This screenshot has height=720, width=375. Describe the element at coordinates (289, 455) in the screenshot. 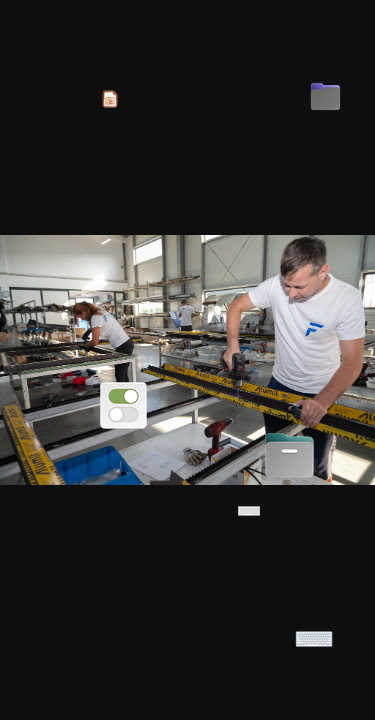

I see `open the file manager application` at that location.